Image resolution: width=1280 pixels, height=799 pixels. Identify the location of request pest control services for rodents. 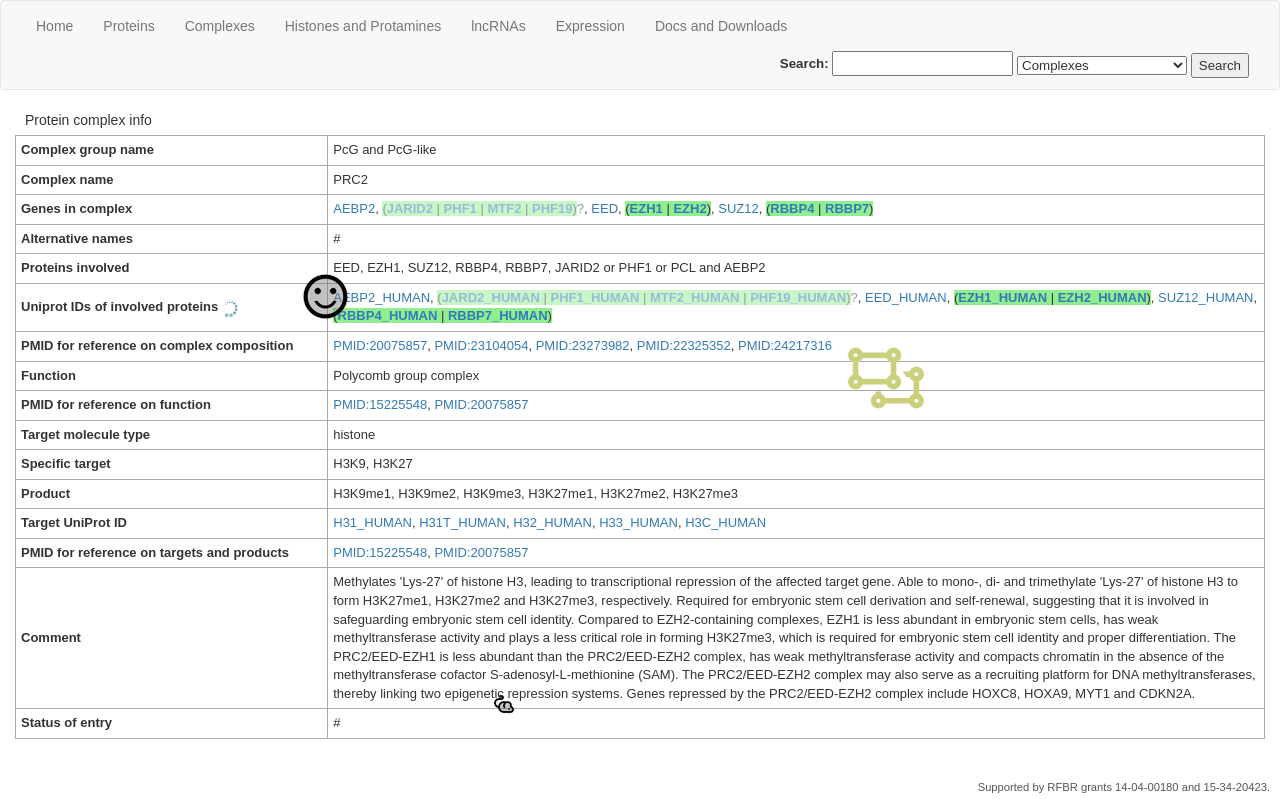
(504, 704).